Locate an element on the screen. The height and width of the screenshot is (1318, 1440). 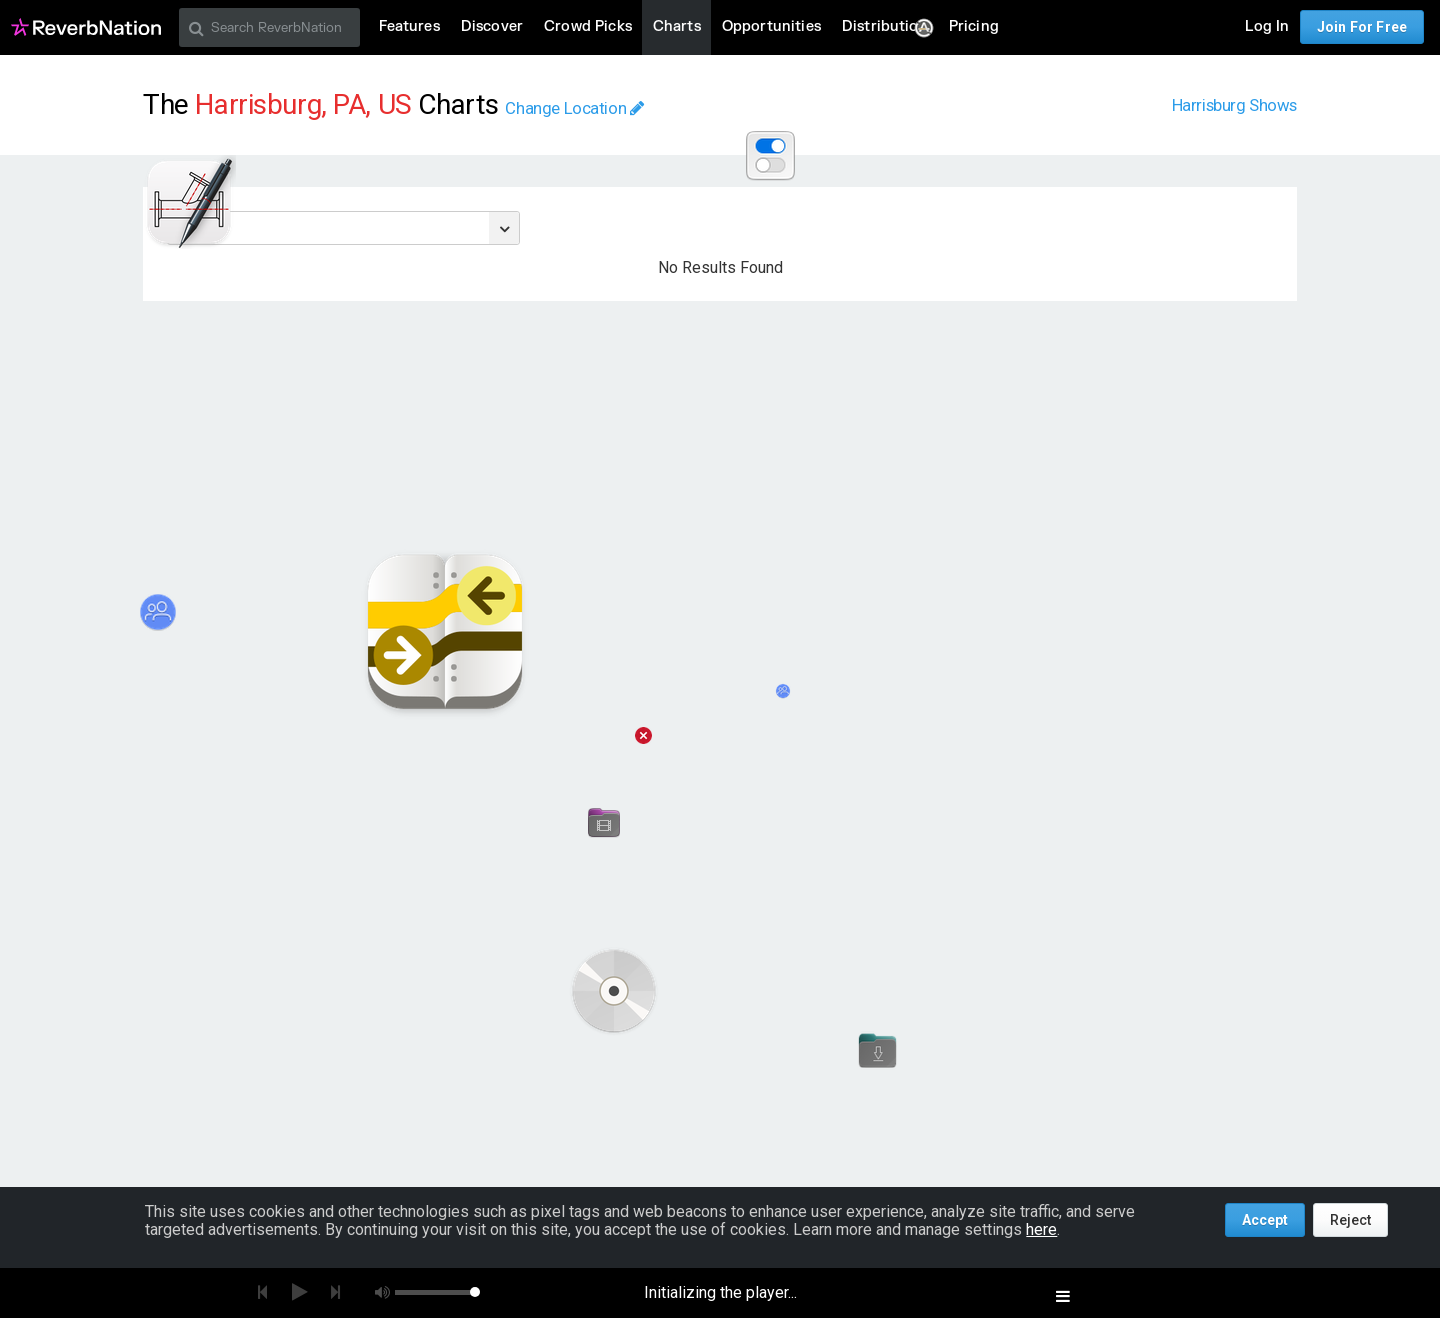
open desktop preferences or settings is located at coordinates (770, 155).